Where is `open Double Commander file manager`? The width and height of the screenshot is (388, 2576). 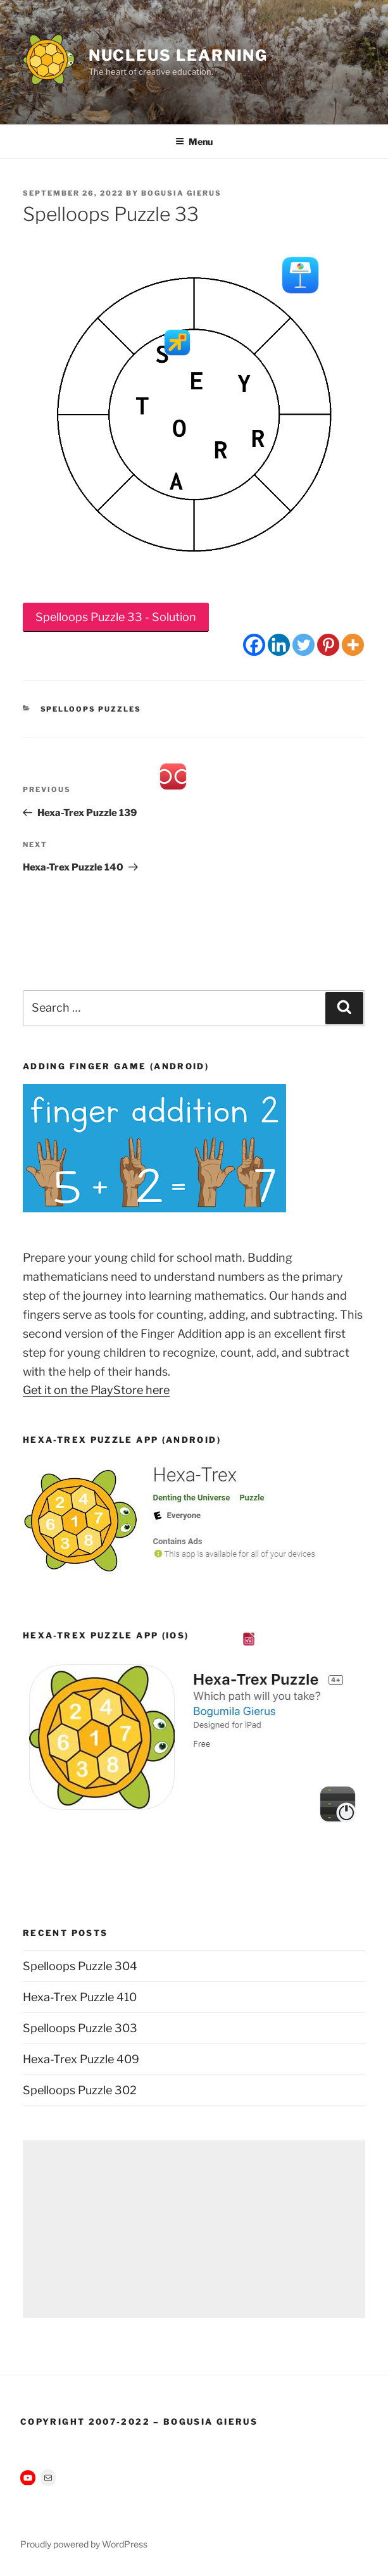 open Double Commander file manager is located at coordinates (173, 776).